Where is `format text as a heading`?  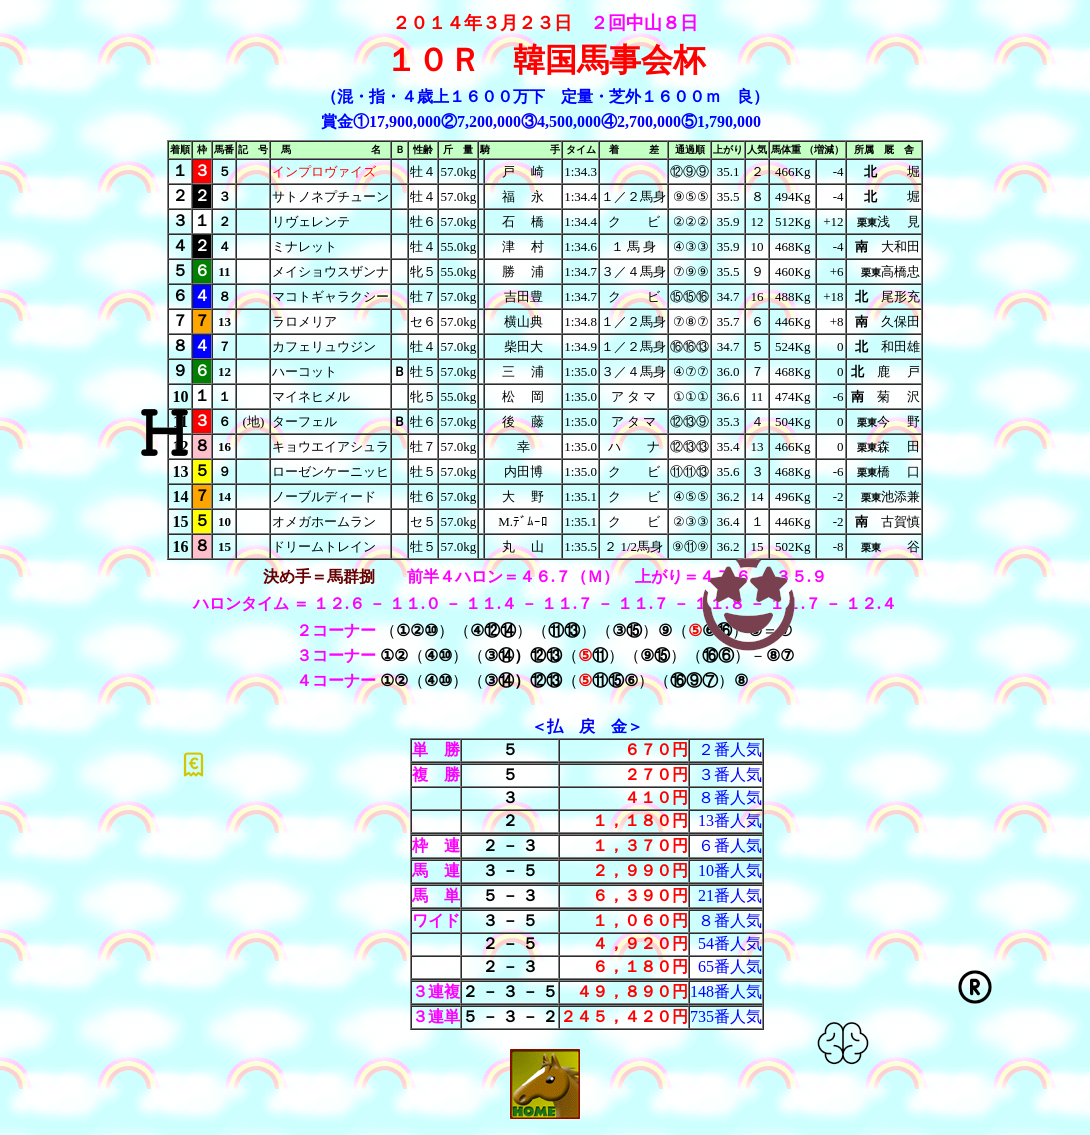
format text as a heading is located at coordinates (164, 432).